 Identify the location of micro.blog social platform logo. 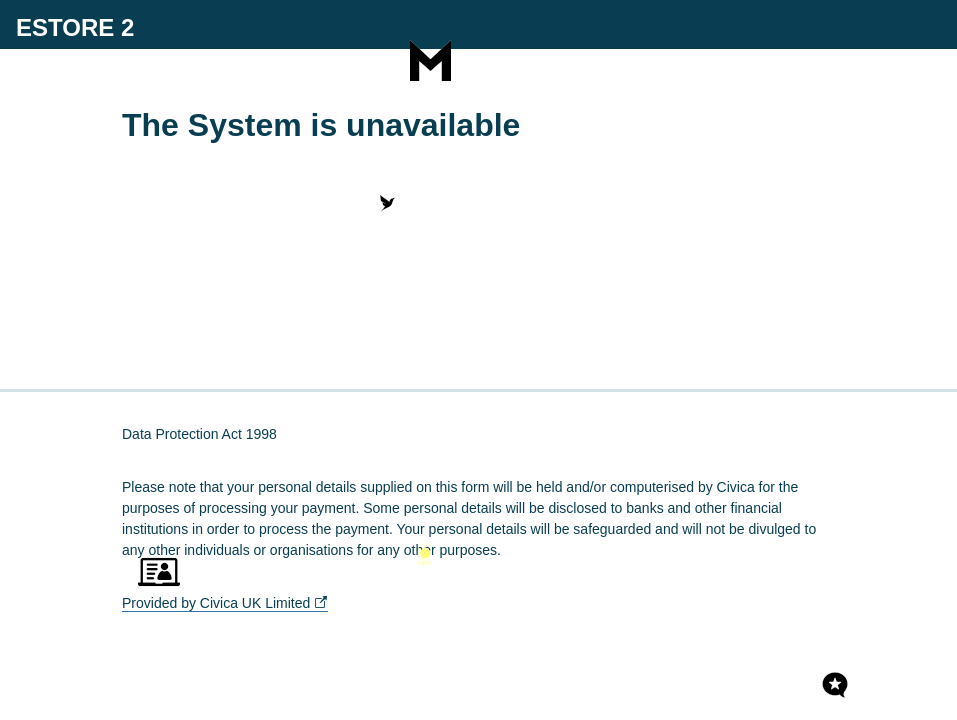
(835, 685).